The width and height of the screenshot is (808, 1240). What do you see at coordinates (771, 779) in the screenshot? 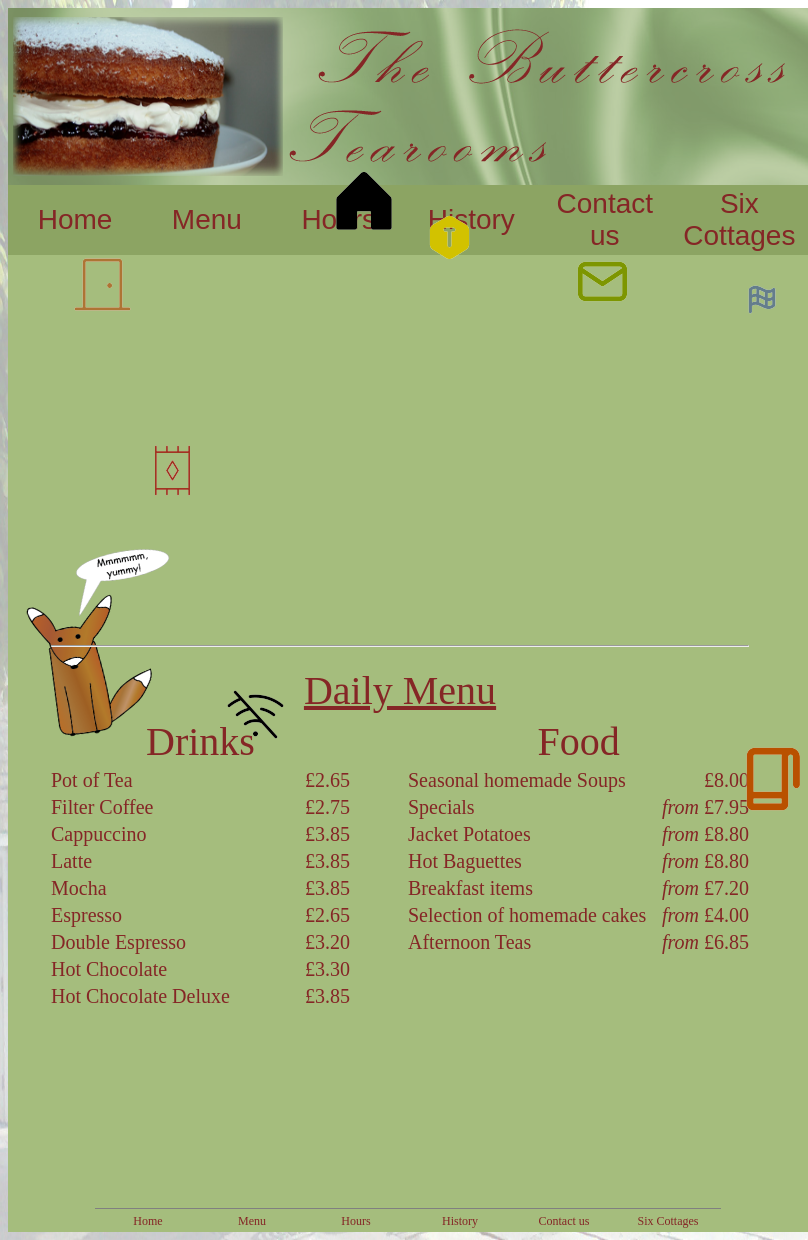
I see `view towel or linen amenities` at bounding box center [771, 779].